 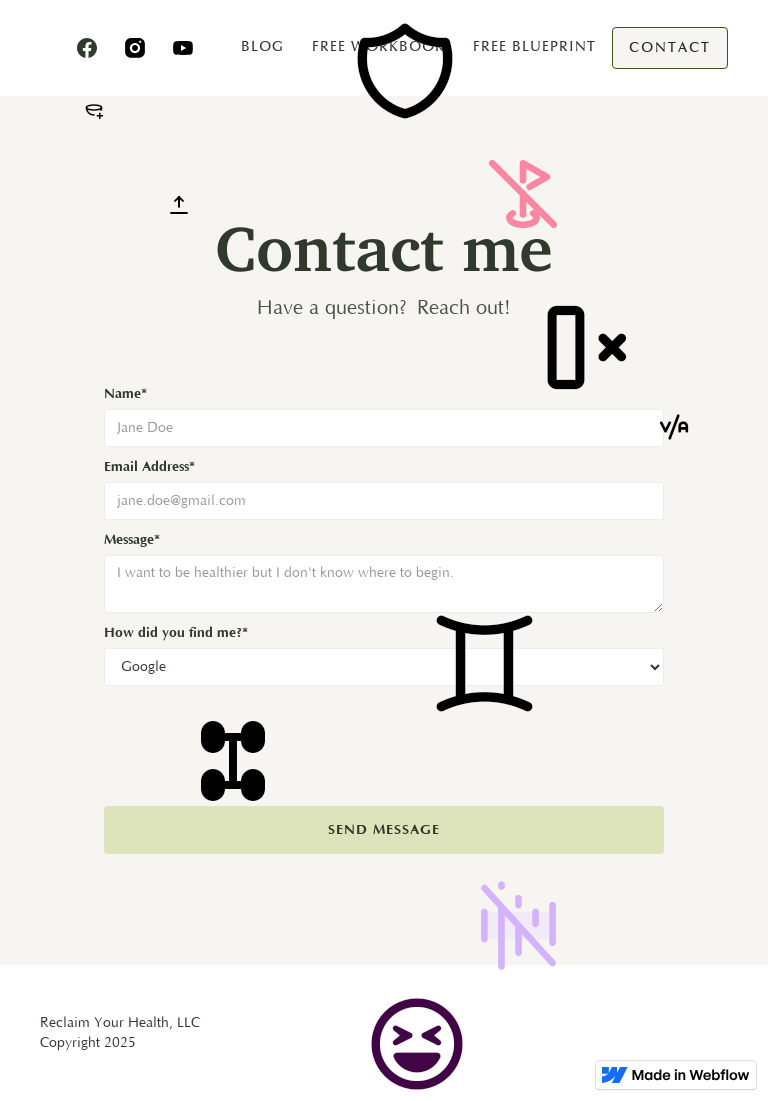 I want to click on add a new 3D hemisphere object, so click(x=94, y=110).